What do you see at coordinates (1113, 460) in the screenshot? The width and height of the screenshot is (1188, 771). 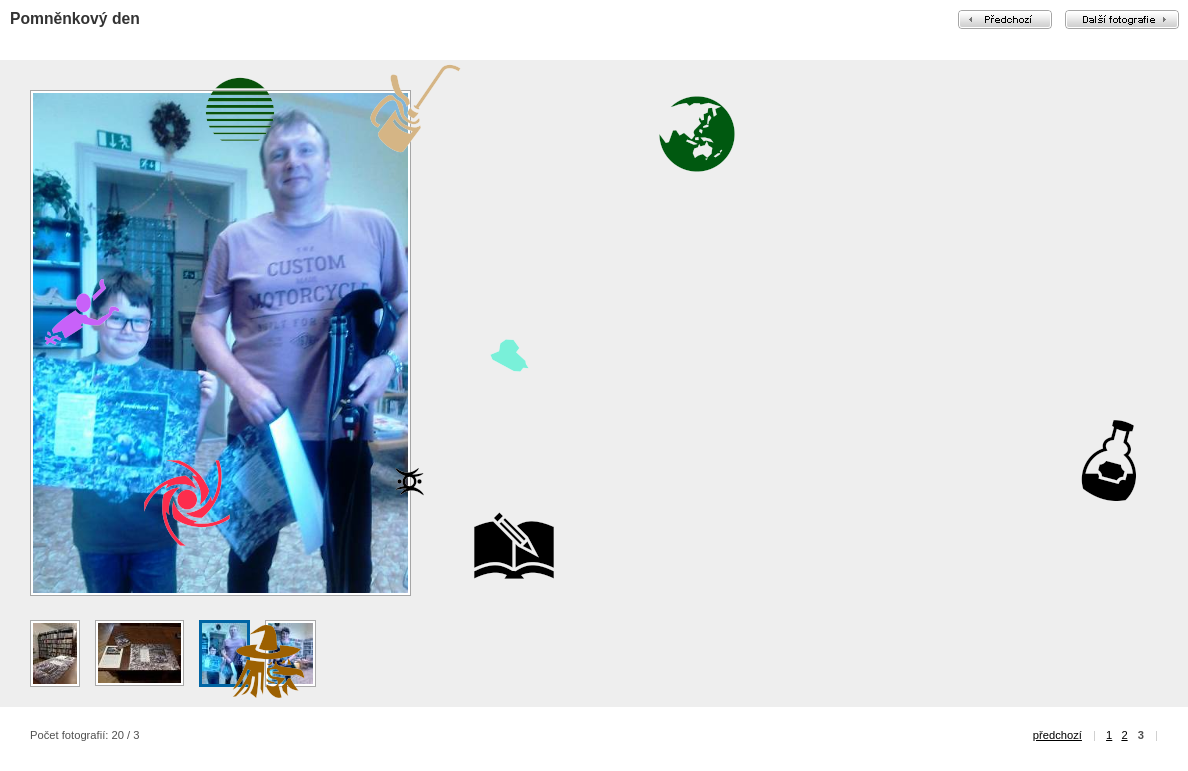 I see `select a potion or consumable item` at bounding box center [1113, 460].